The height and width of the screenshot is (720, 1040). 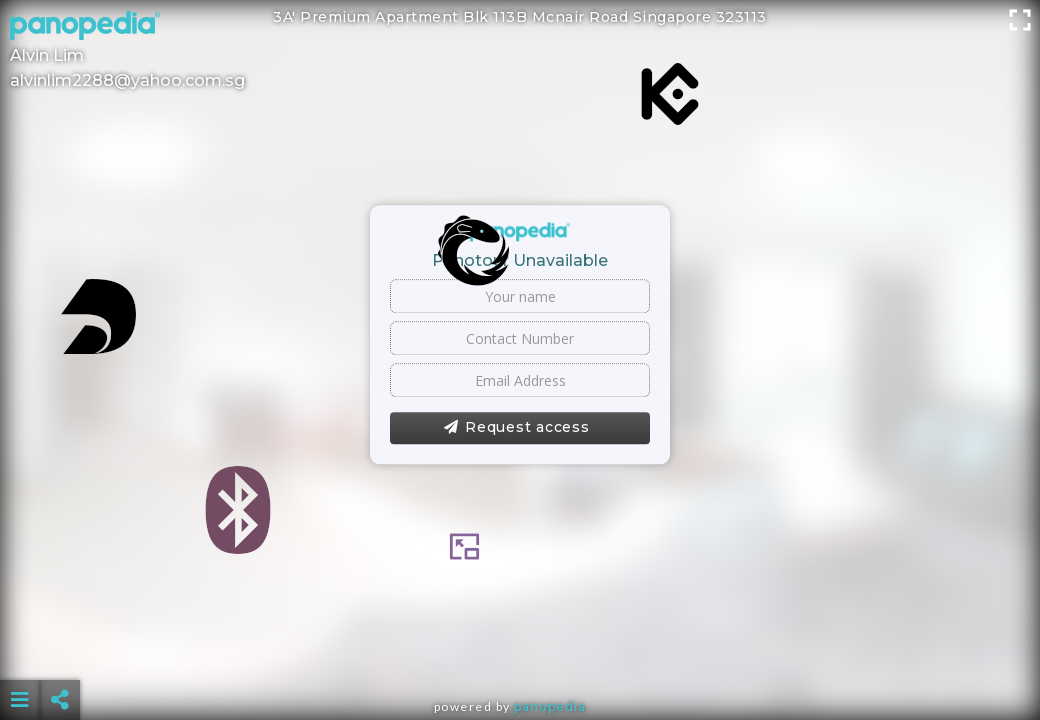 I want to click on open the KuCoin cryptocurrency exchange app, so click(x=670, y=94).